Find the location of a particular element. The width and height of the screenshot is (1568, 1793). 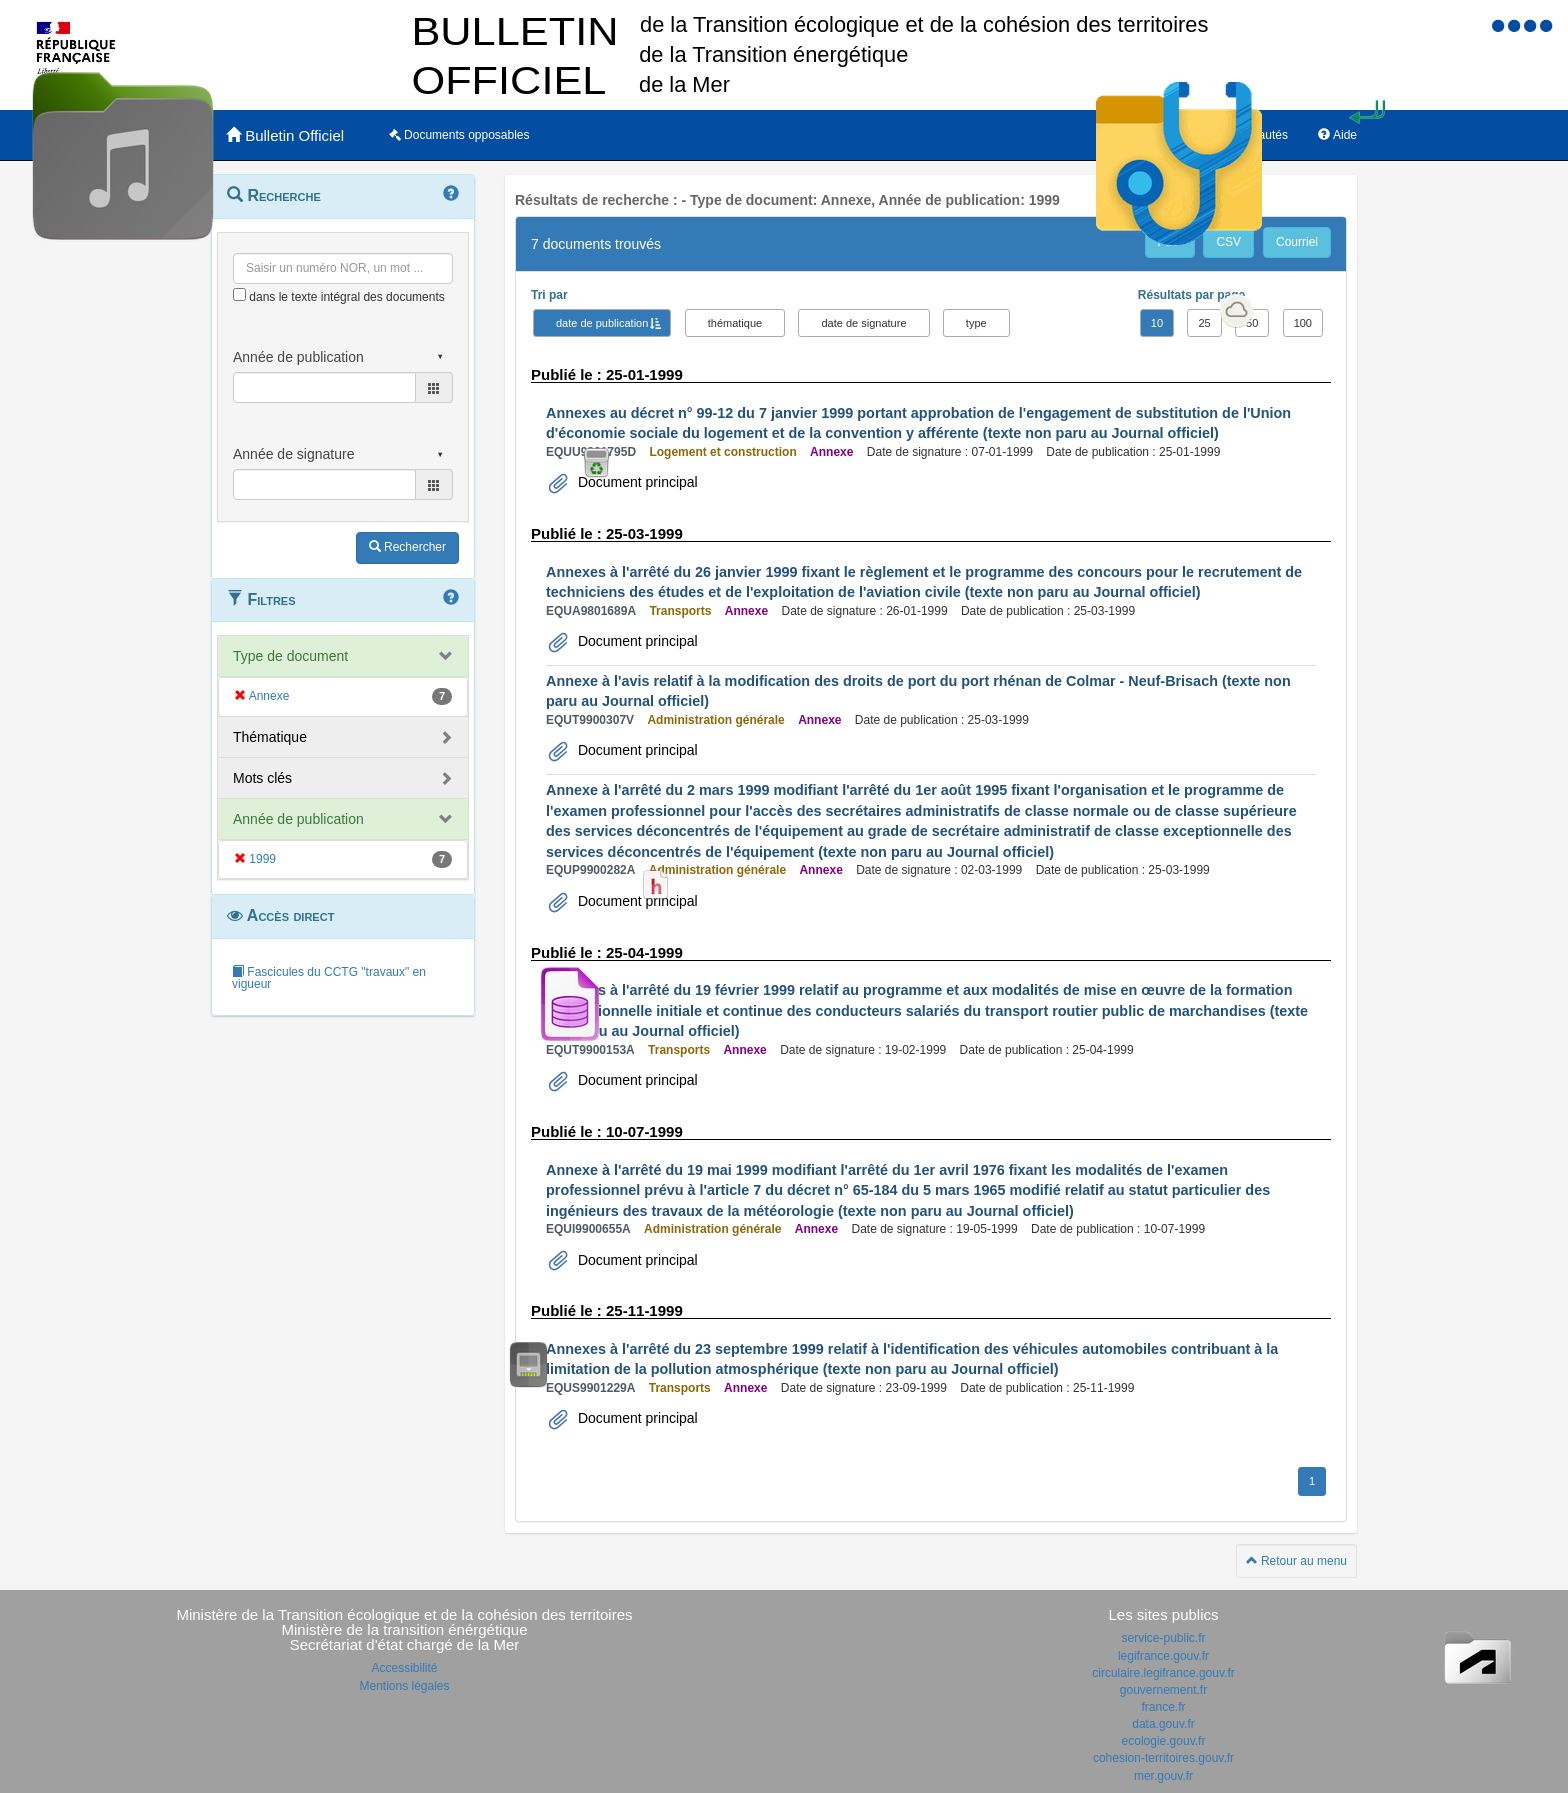

open autodesk project files folder is located at coordinates (1477, 1659).